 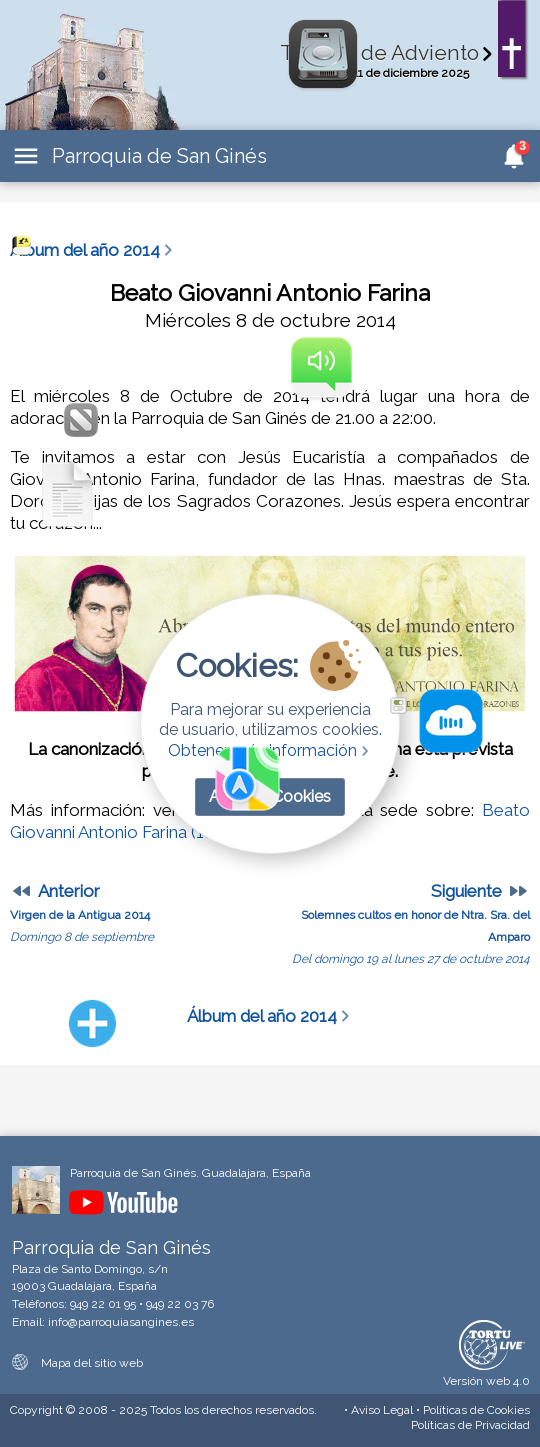 What do you see at coordinates (247, 778) in the screenshot?
I see `open gnome maps application` at bounding box center [247, 778].